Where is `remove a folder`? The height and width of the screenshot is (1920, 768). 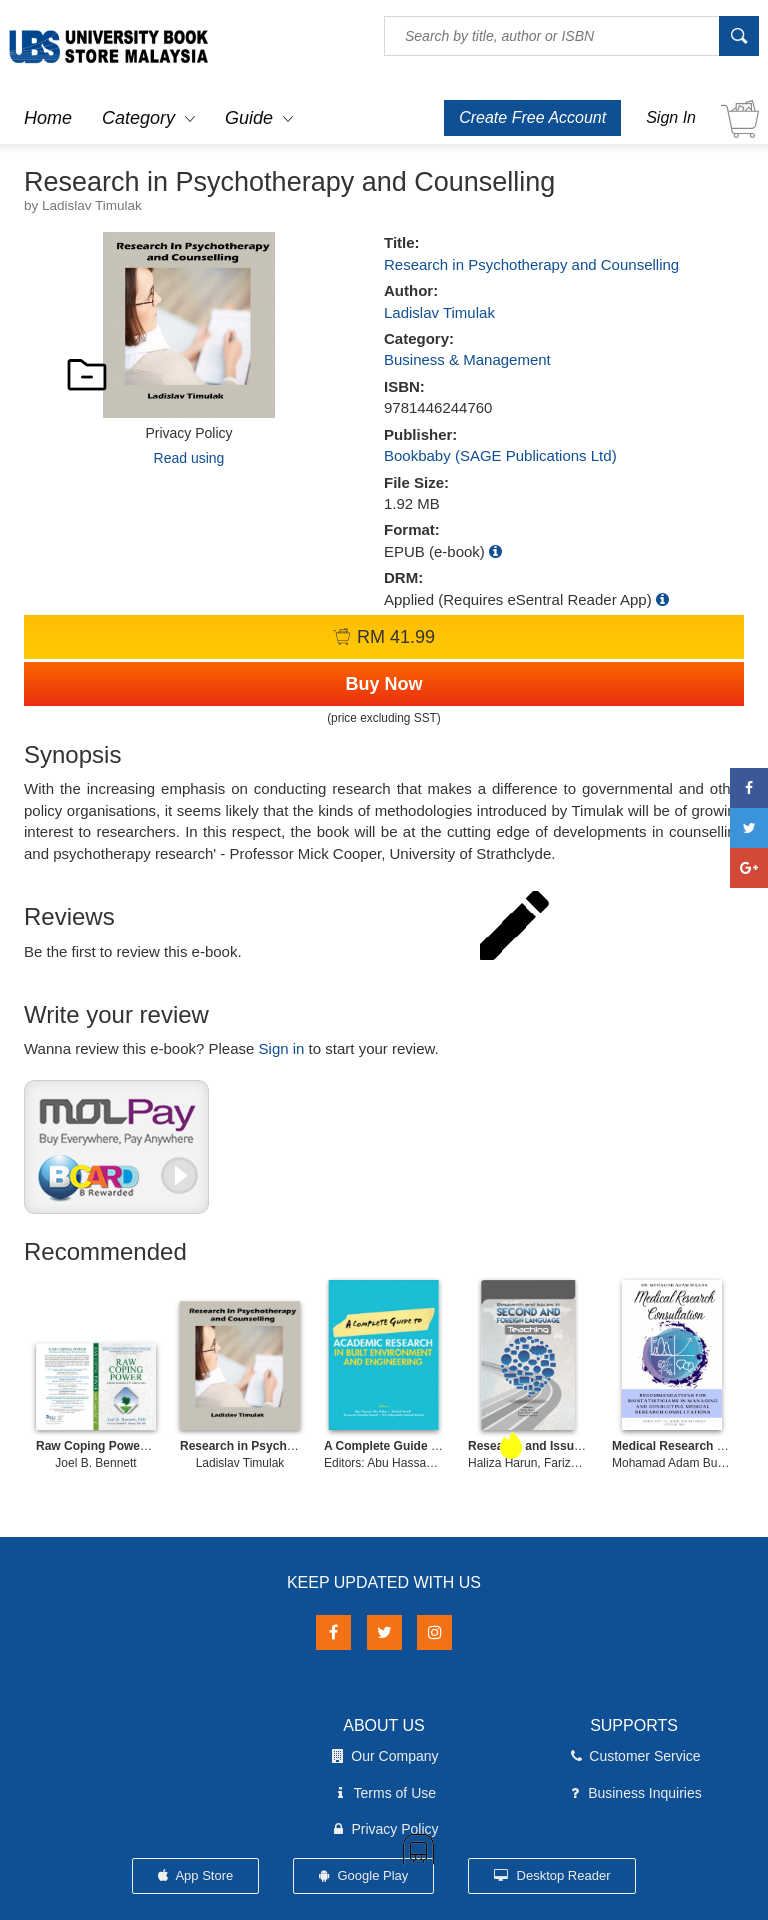 remove a folder is located at coordinates (87, 374).